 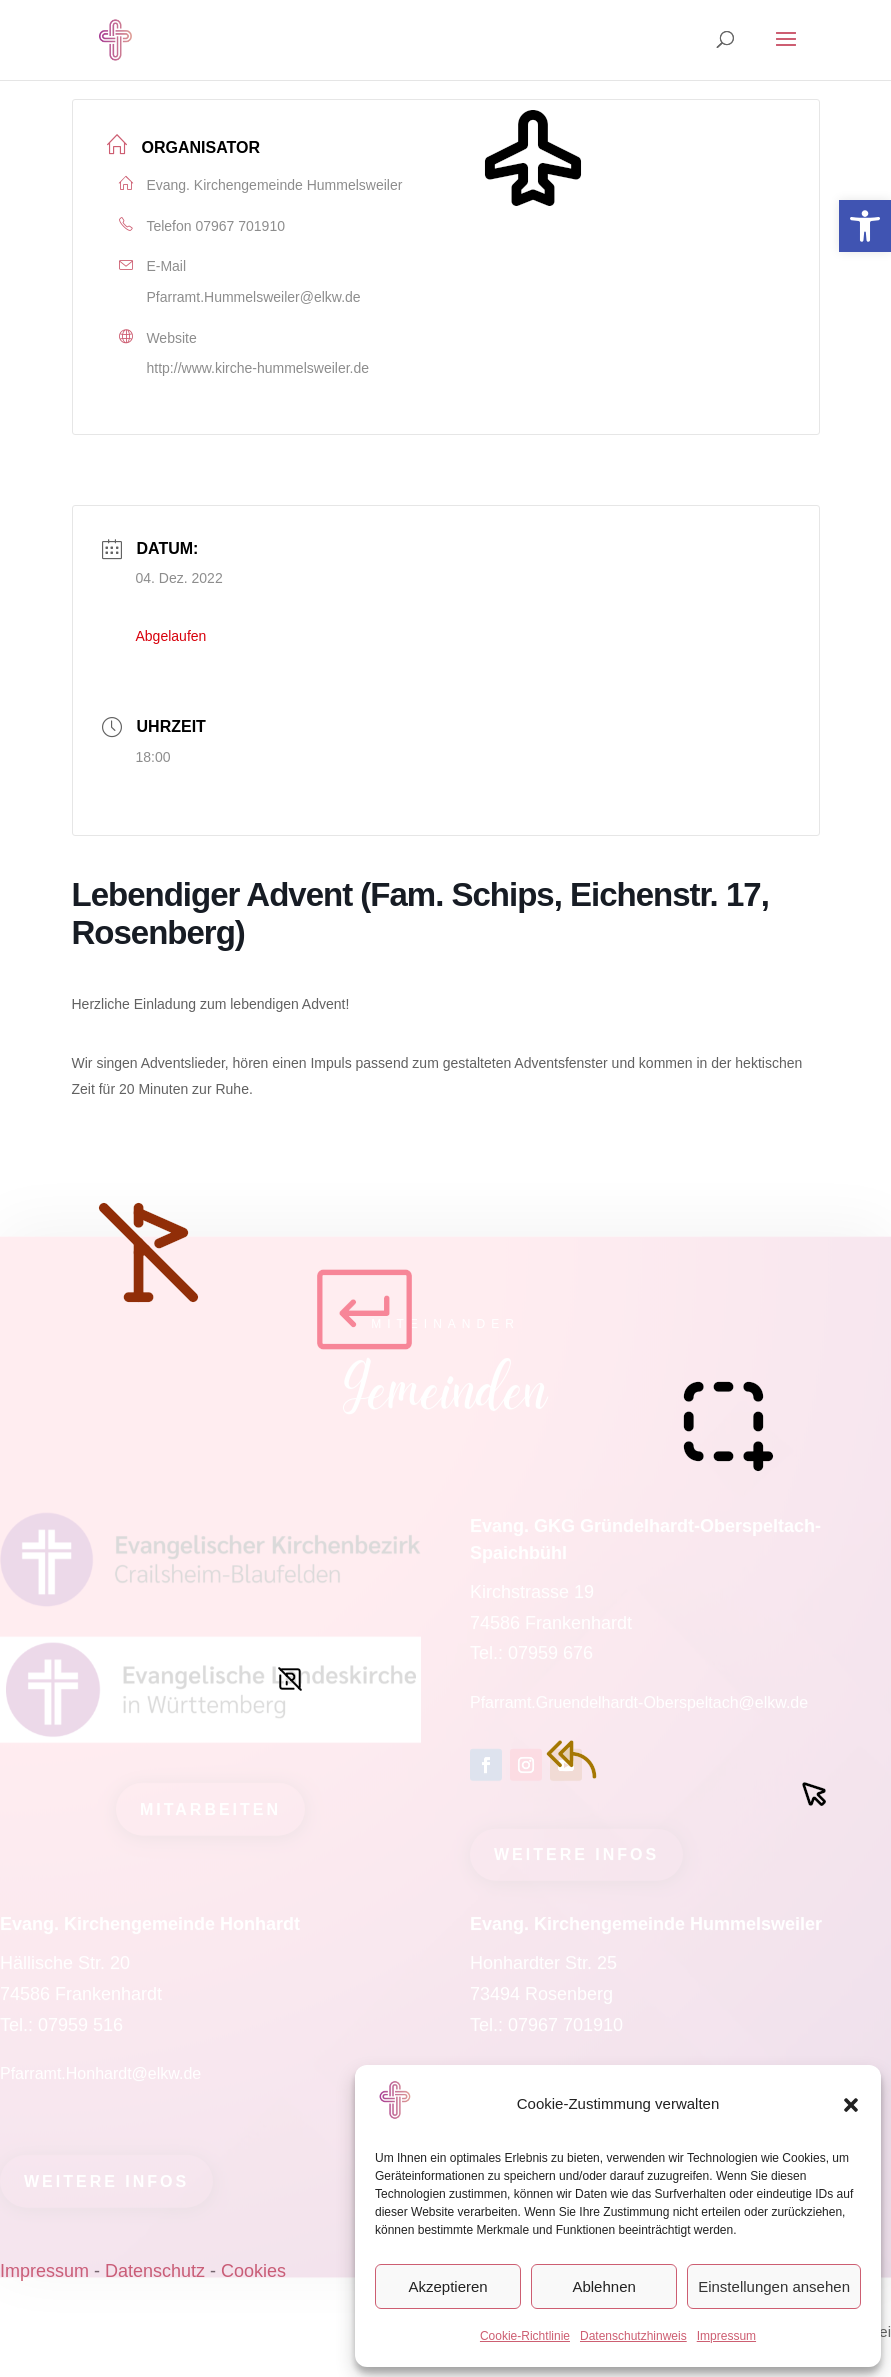 What do you see at coordinates (290, 1679) in the screenshot?
I see `no parking available` at bounding box center [290, 1679].